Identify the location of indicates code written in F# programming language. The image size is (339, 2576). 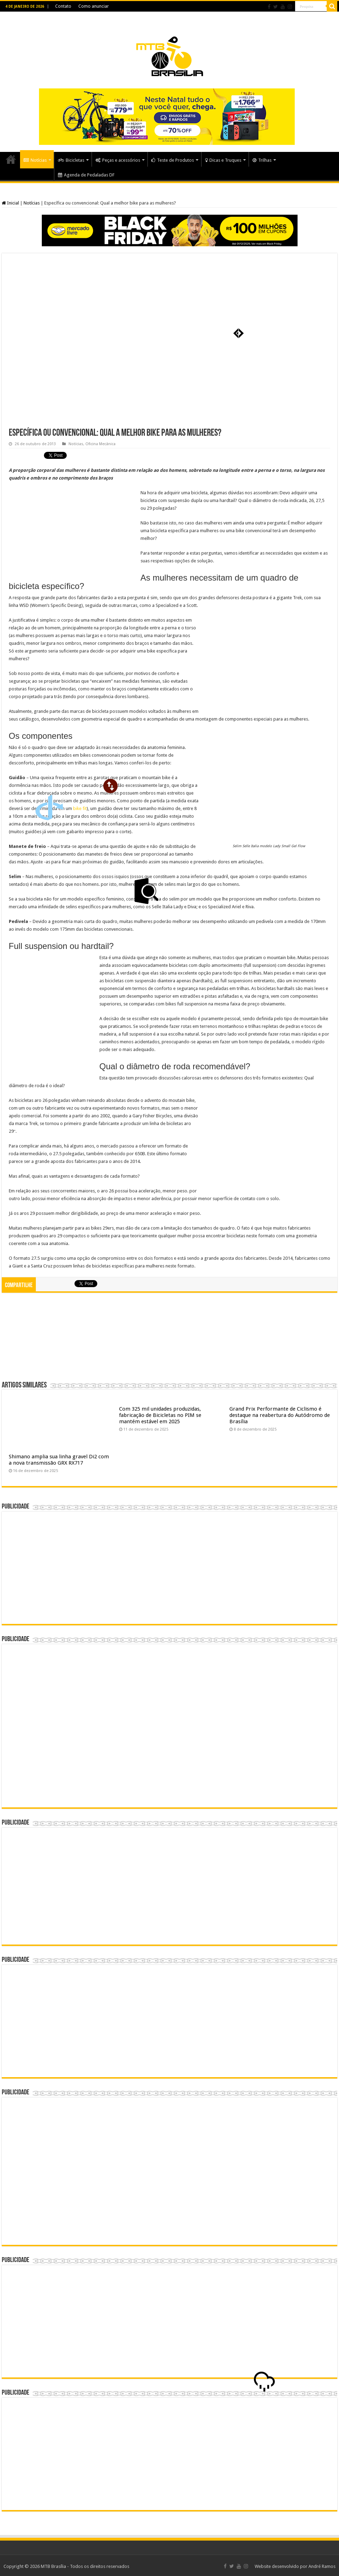
(239, 333).